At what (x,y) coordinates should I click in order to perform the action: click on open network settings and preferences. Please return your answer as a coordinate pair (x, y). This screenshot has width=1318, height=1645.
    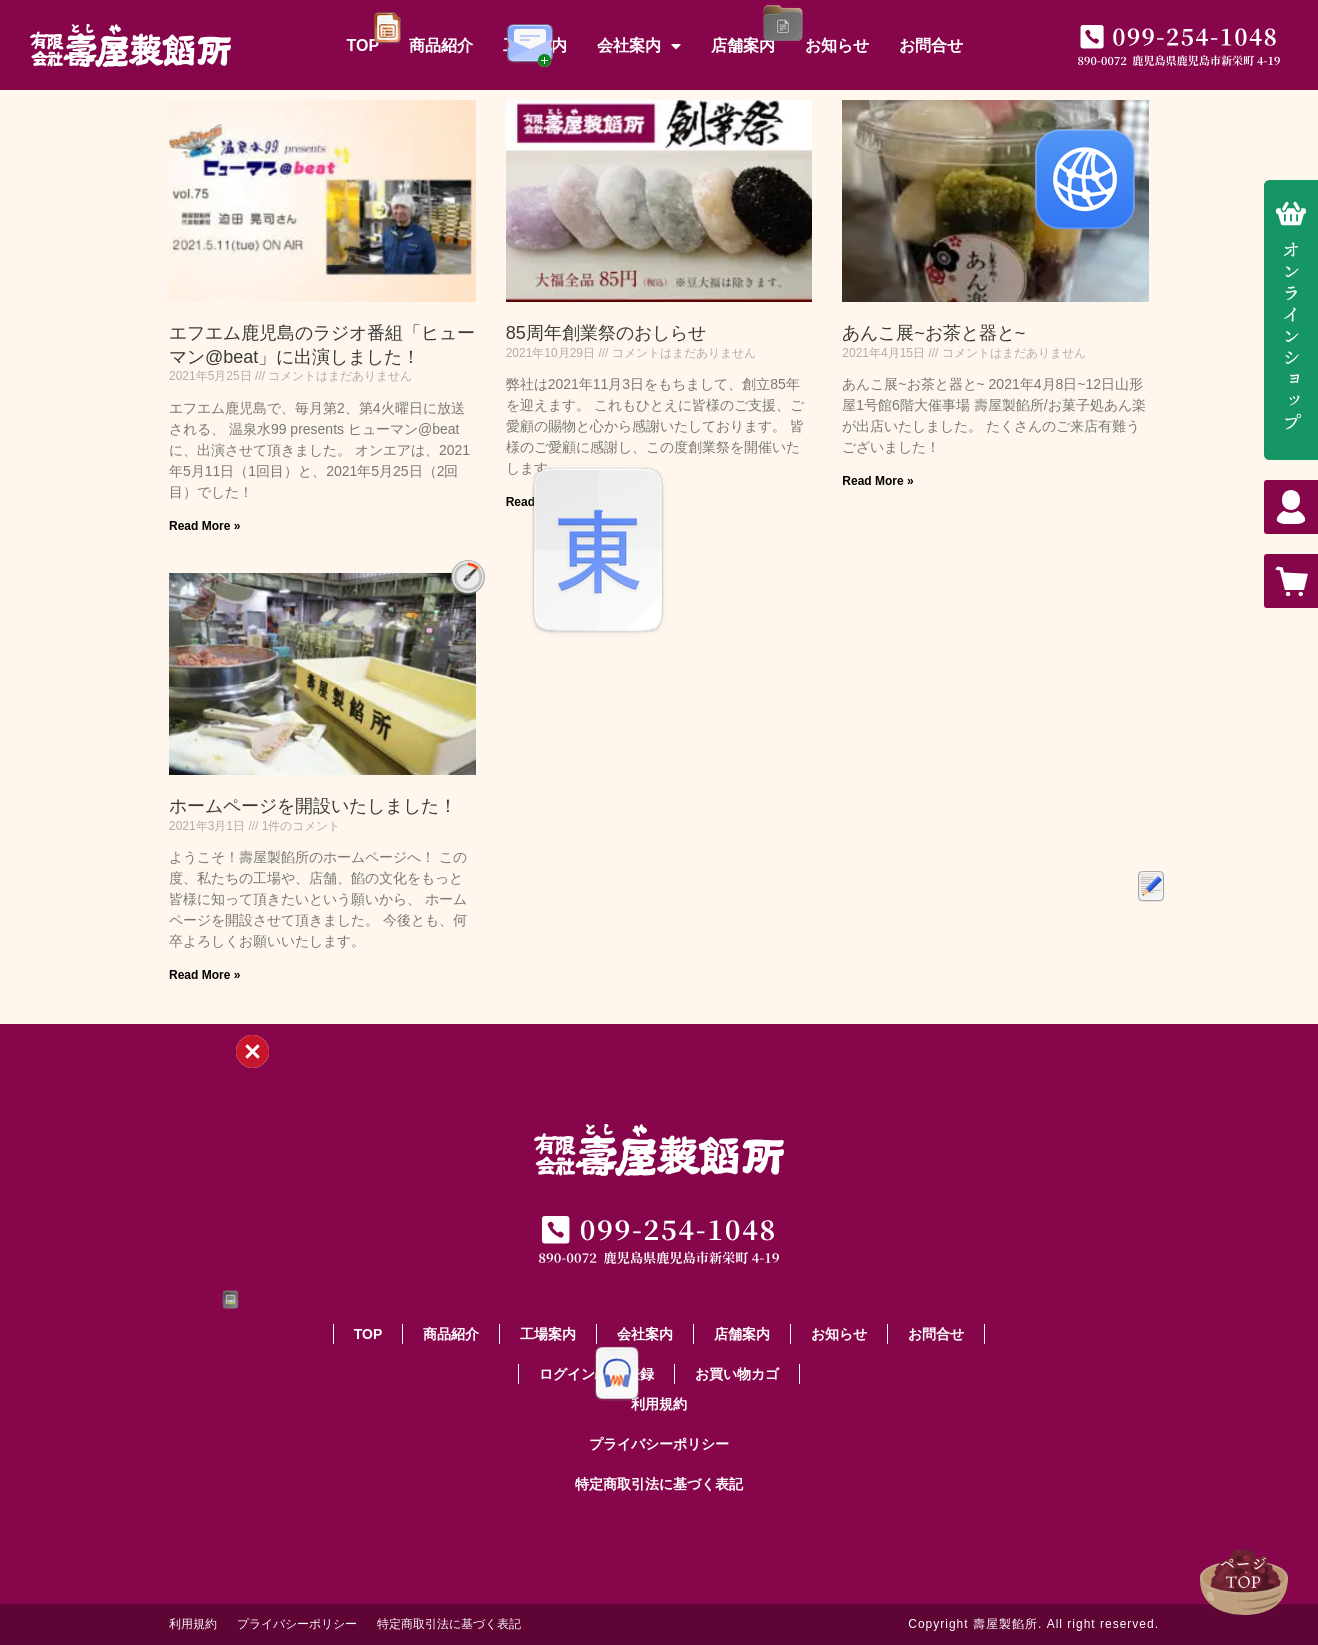
    Looking at the image, I should click on (1085, 181).